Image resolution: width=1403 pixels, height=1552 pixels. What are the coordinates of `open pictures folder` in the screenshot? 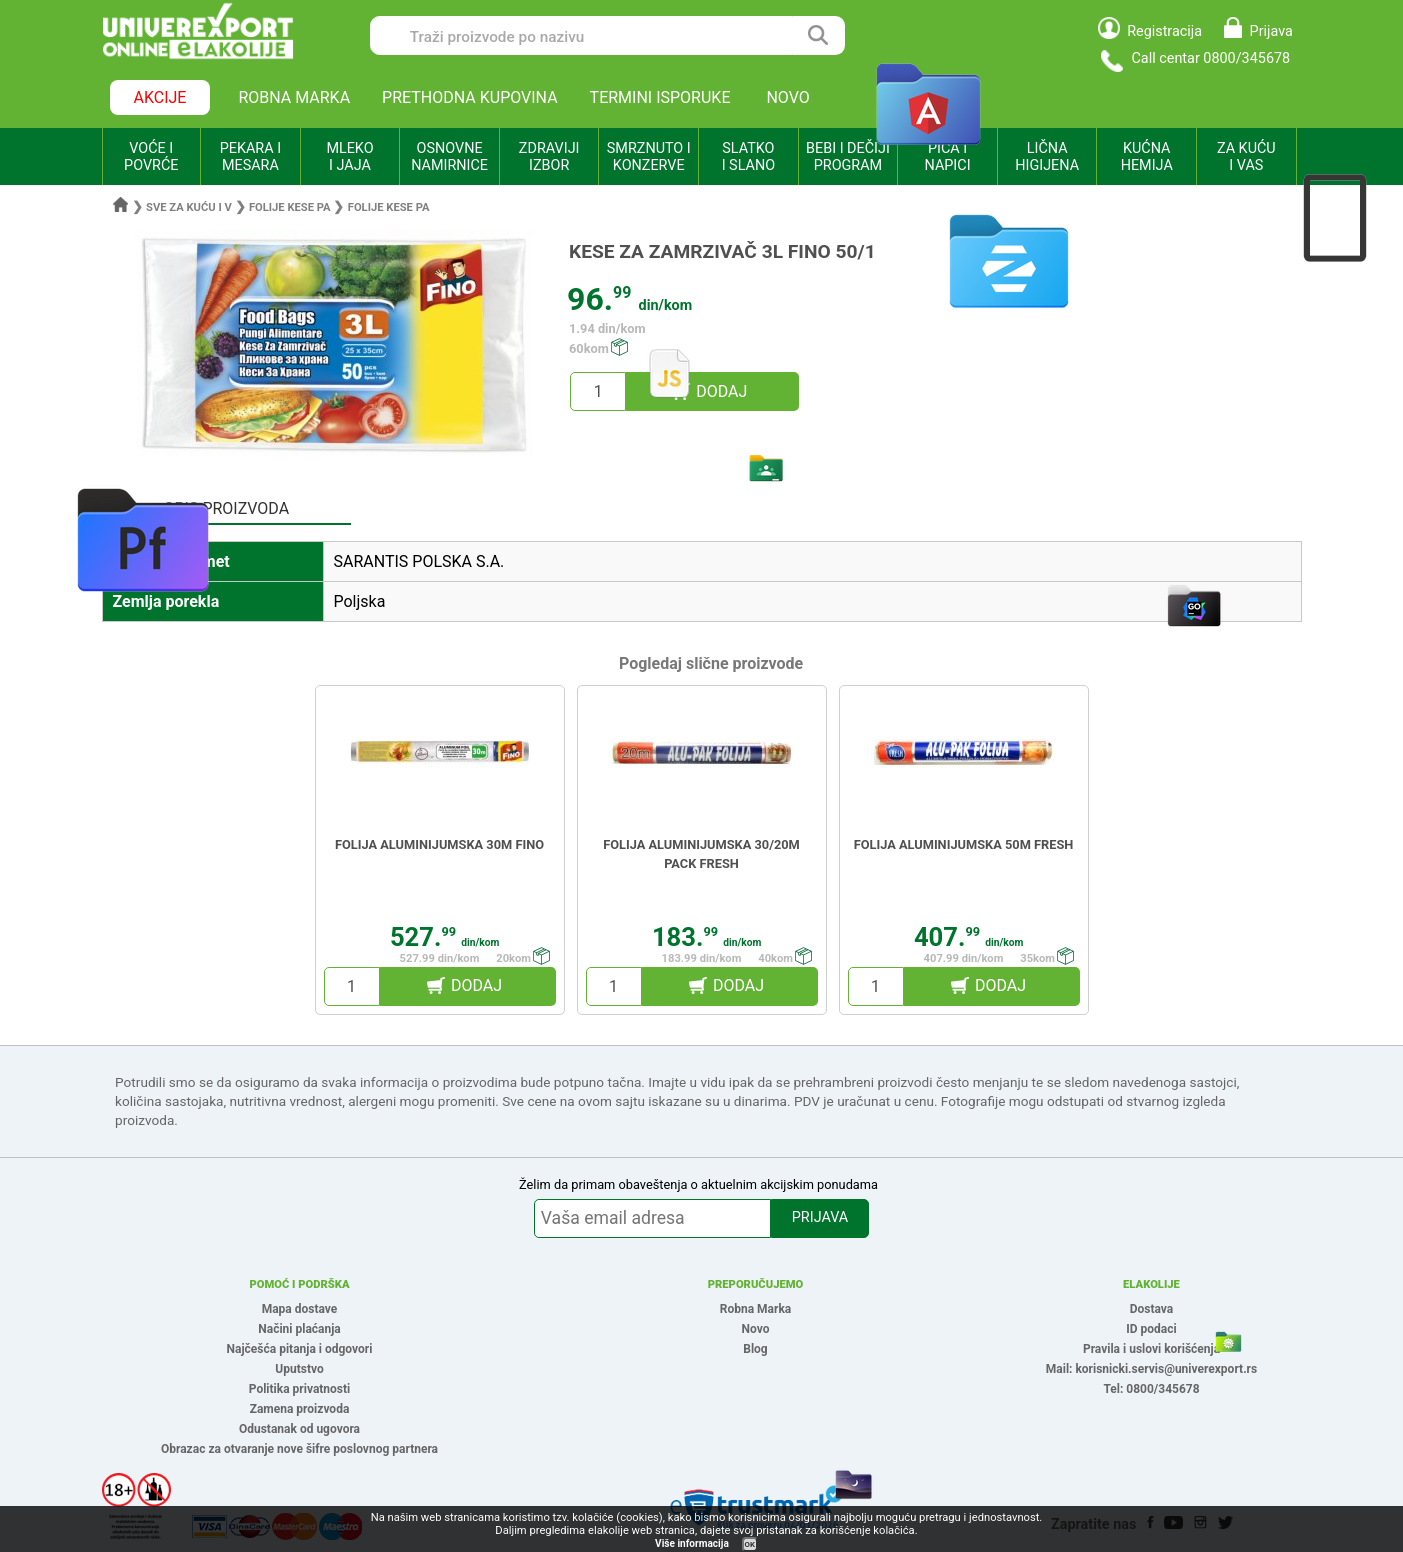 It's located at (853, 1485).